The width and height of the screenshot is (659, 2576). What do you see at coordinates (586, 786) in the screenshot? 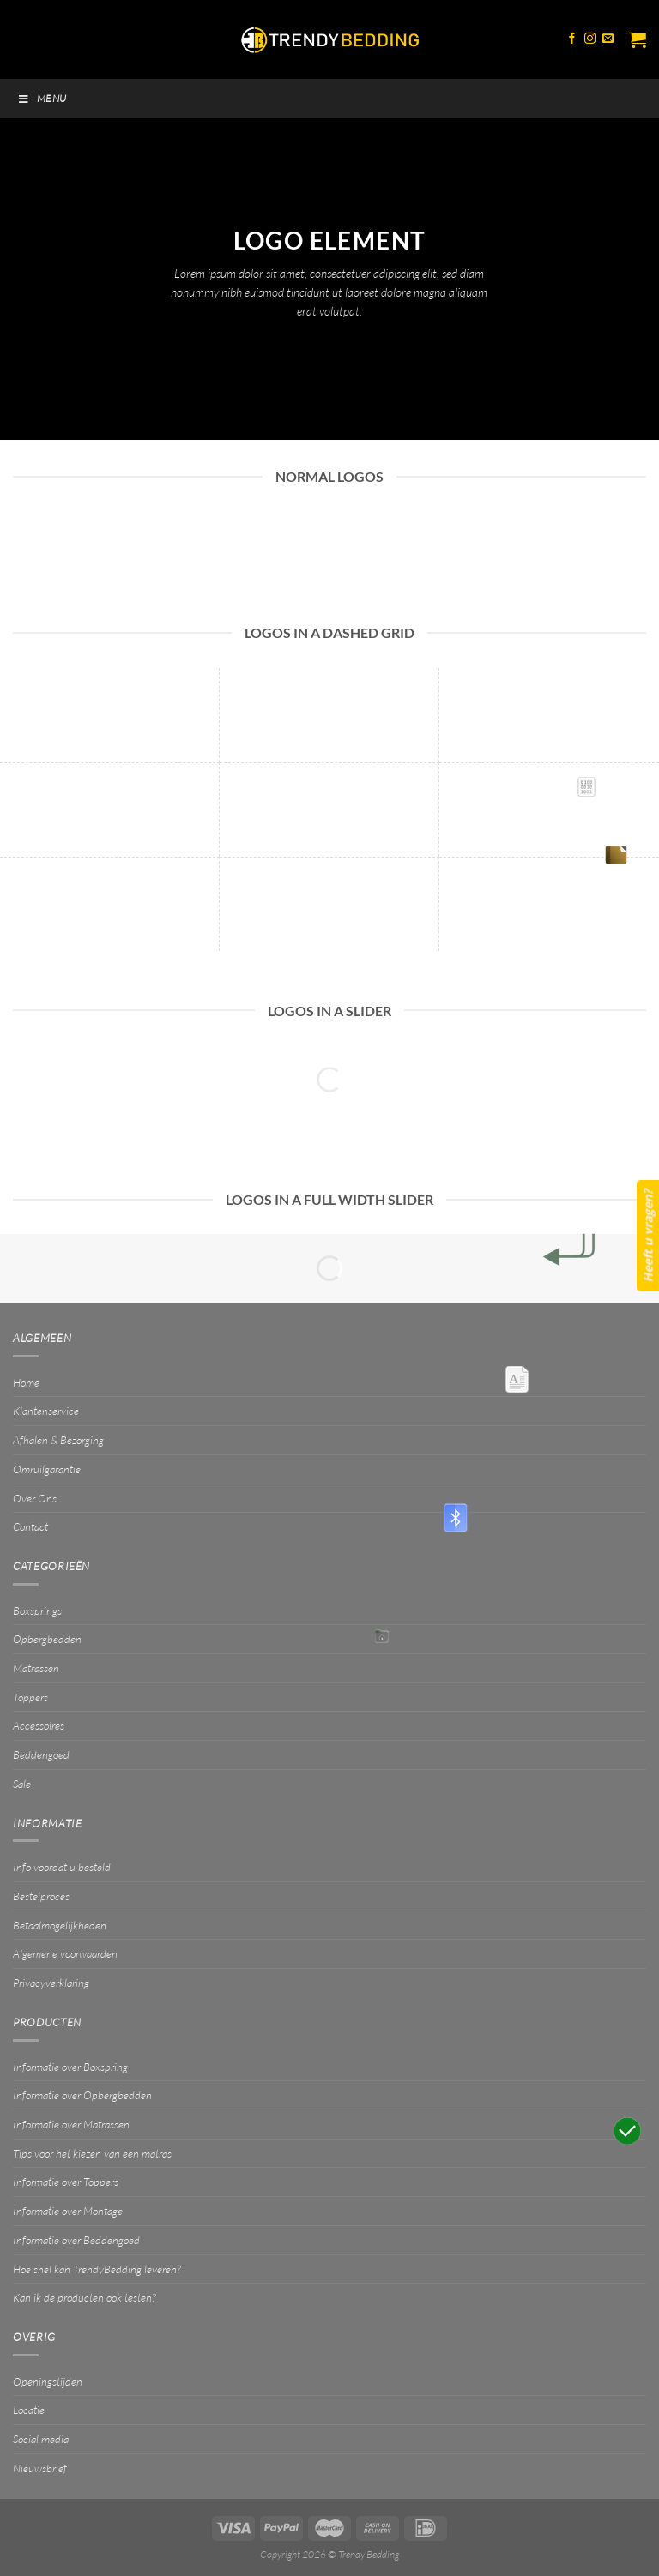
I see `indicates a binary or raw data file` at bounding box center [586, 786].